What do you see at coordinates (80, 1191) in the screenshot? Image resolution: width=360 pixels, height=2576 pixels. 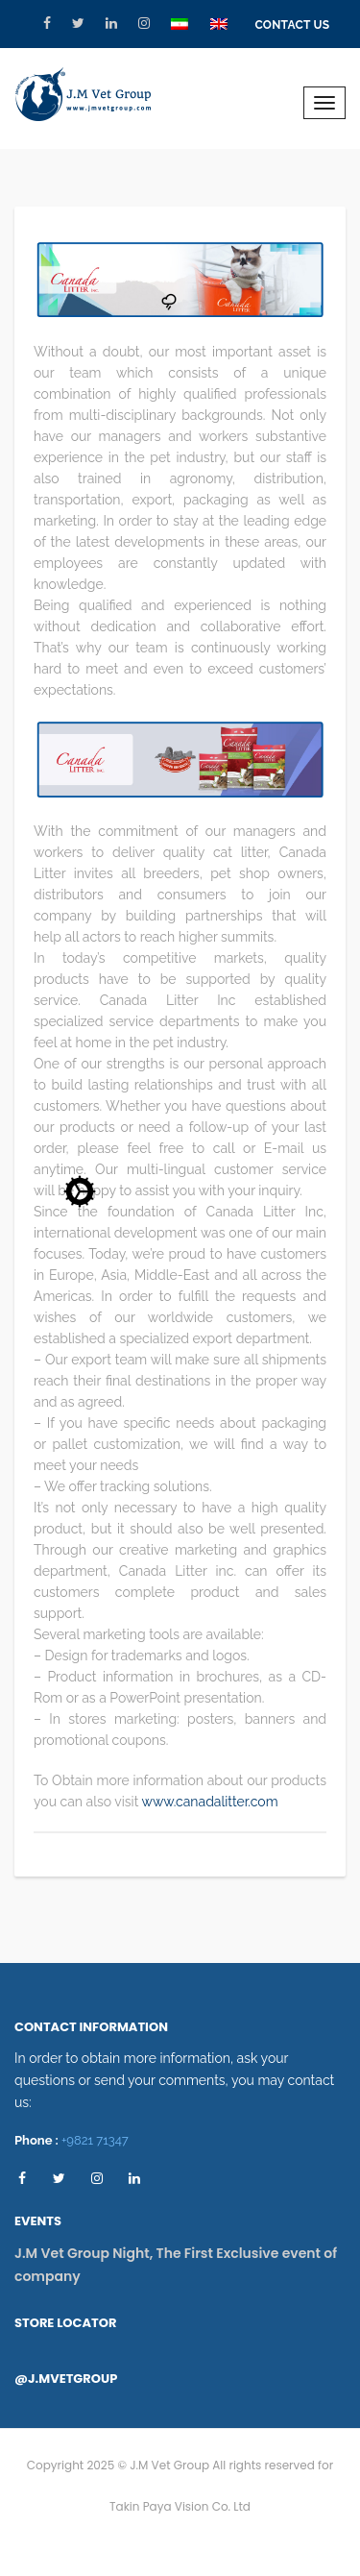 I see `access settings or preferences` at bounding box center [80, 1191].